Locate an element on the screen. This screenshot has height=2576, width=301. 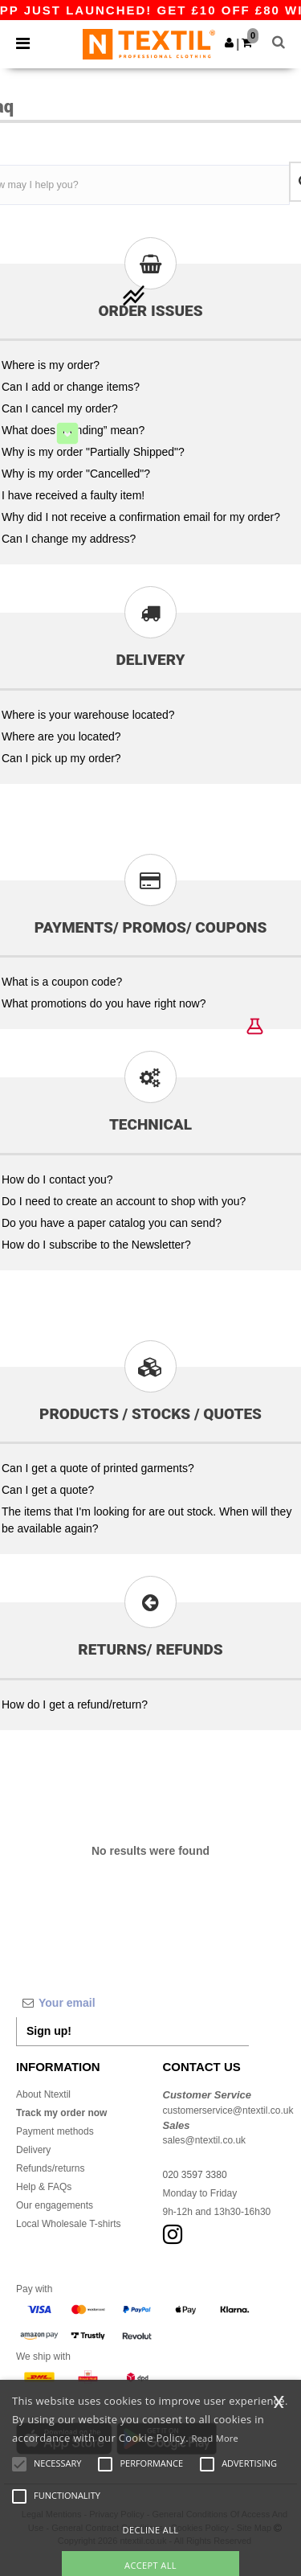
expand dropdown menu or content is located at coordinates (67, 433).